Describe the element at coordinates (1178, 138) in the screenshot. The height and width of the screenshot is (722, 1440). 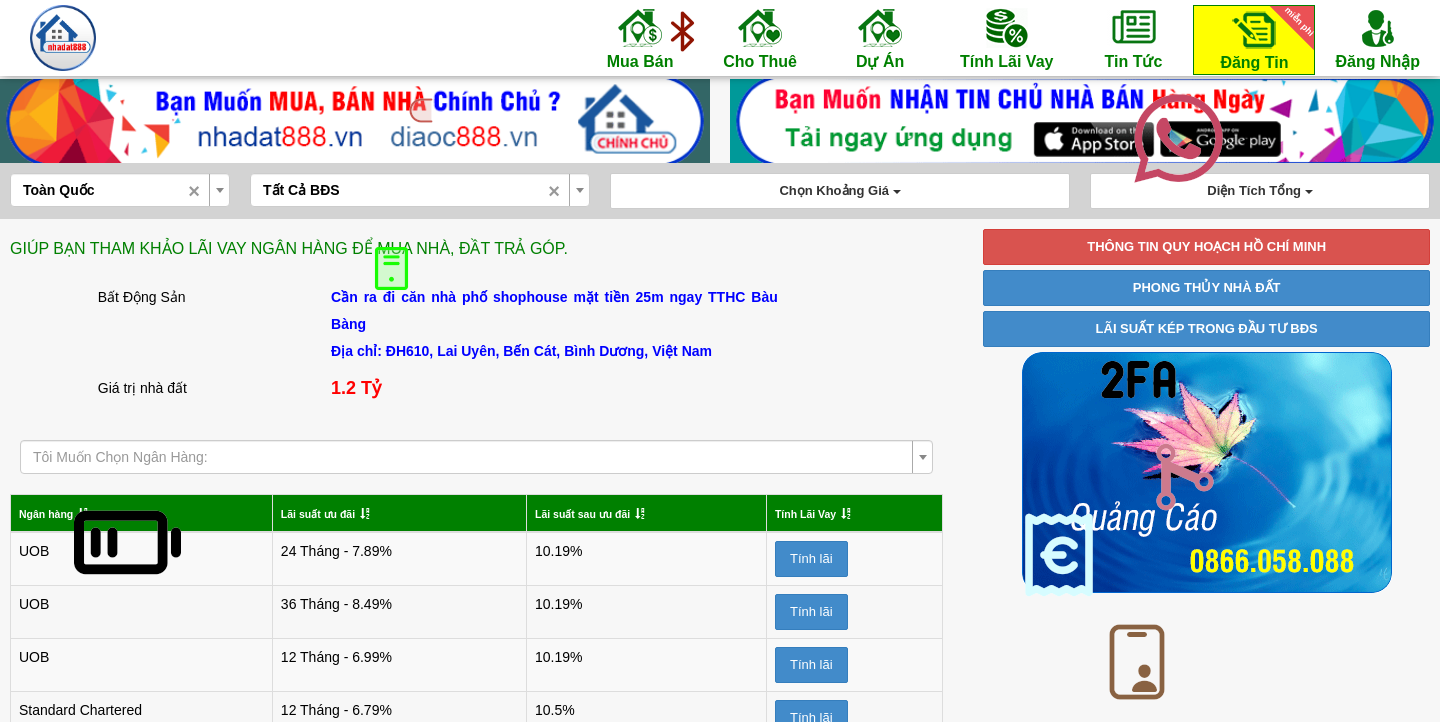
I see `open WhatsApp messaging app` at that location.